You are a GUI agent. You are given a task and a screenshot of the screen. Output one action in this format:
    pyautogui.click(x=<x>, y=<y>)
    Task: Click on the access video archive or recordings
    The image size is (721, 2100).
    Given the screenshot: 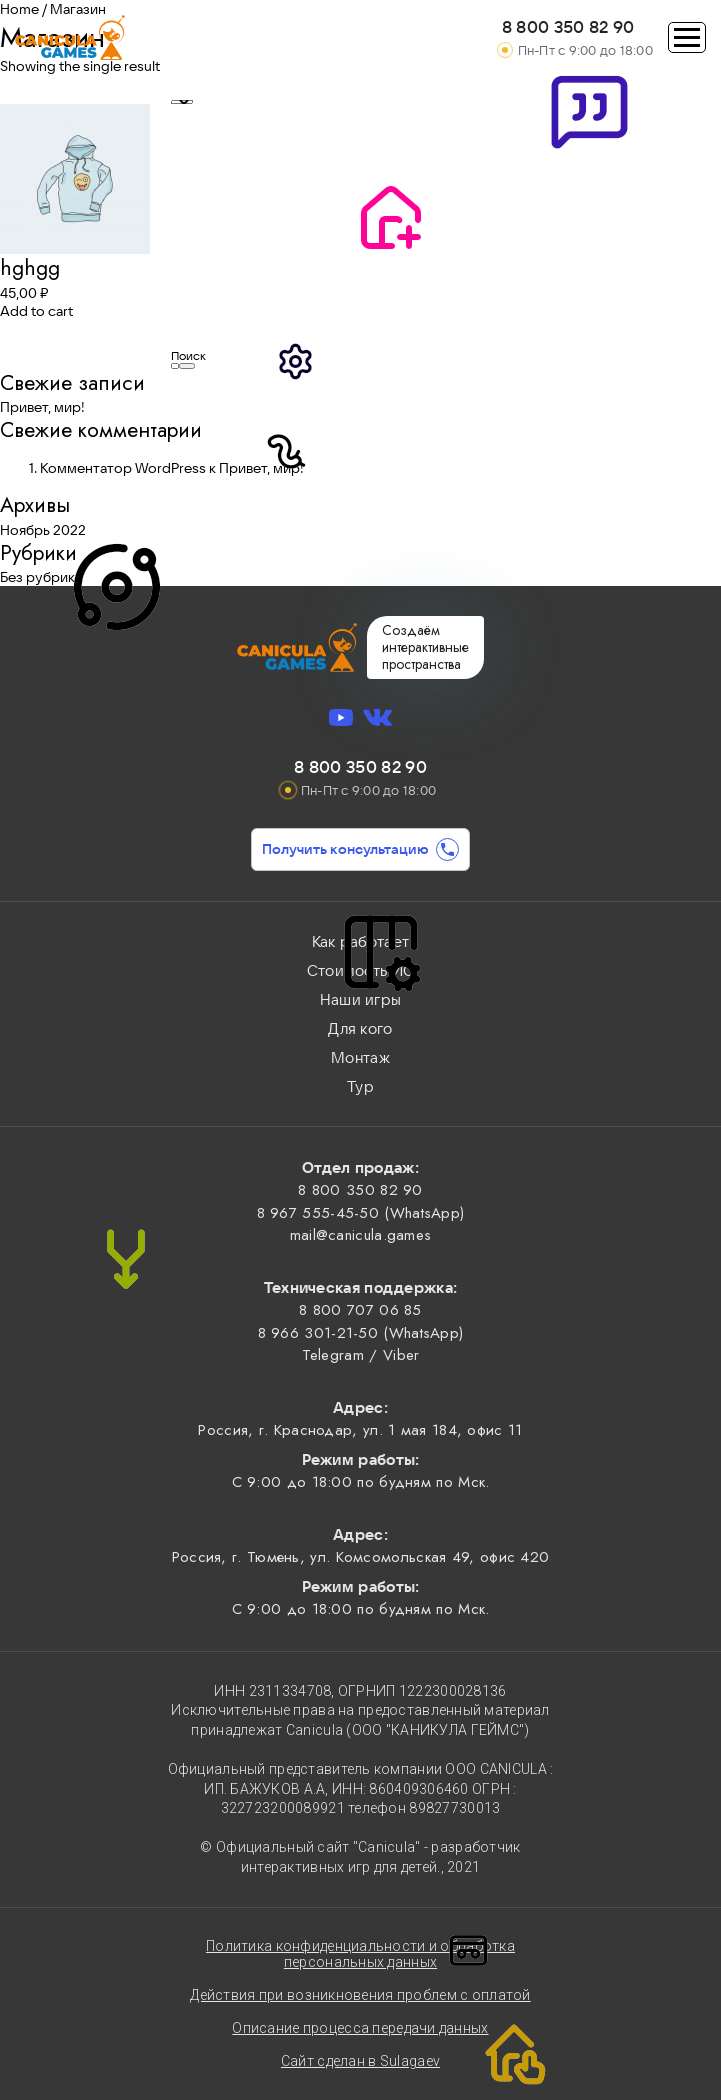 What is the action you would take?
    pyautogui.click(x=468, y=1950)
    